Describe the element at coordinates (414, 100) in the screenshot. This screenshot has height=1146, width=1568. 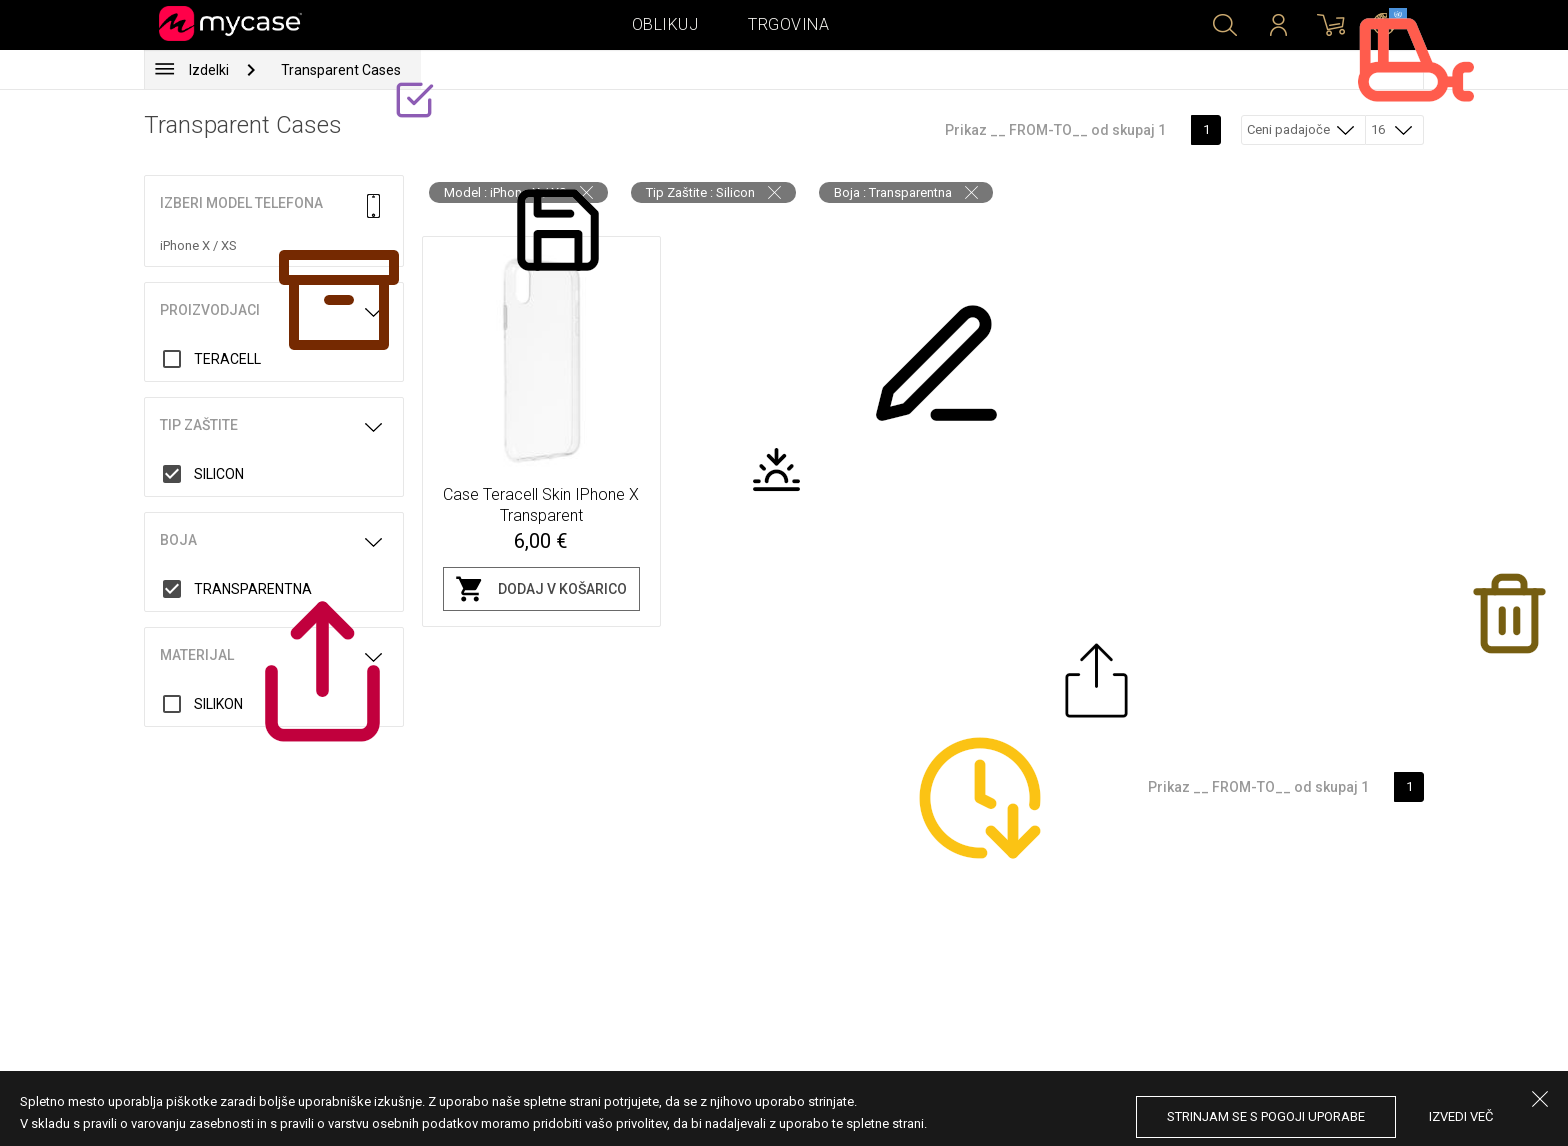
I see `mark item as complete` at that location.